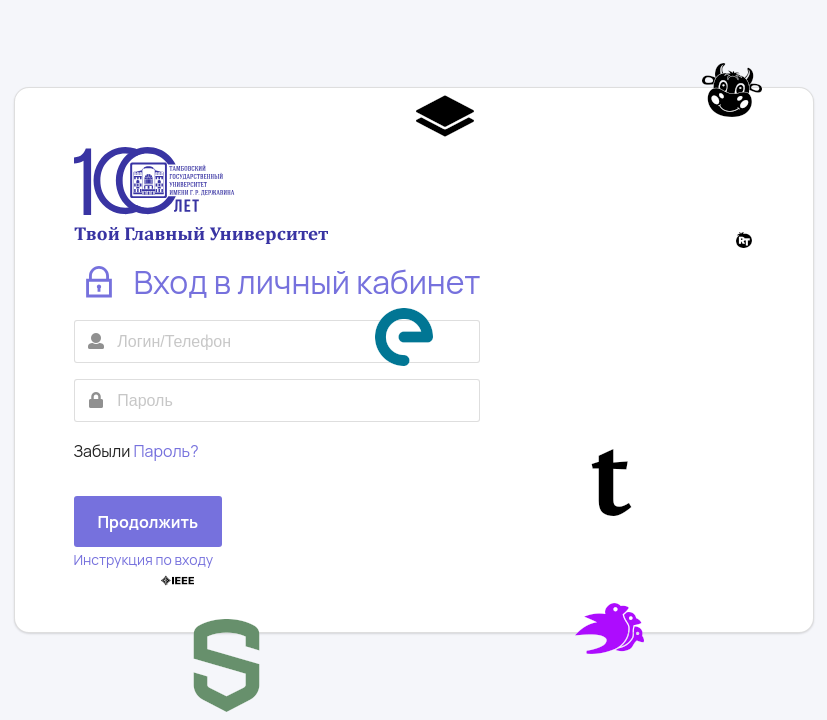  What do you see at coordinates (445, 116) in the screenshot?
I see `open remove.bg background removal tool` at bounding box center [445, 116].